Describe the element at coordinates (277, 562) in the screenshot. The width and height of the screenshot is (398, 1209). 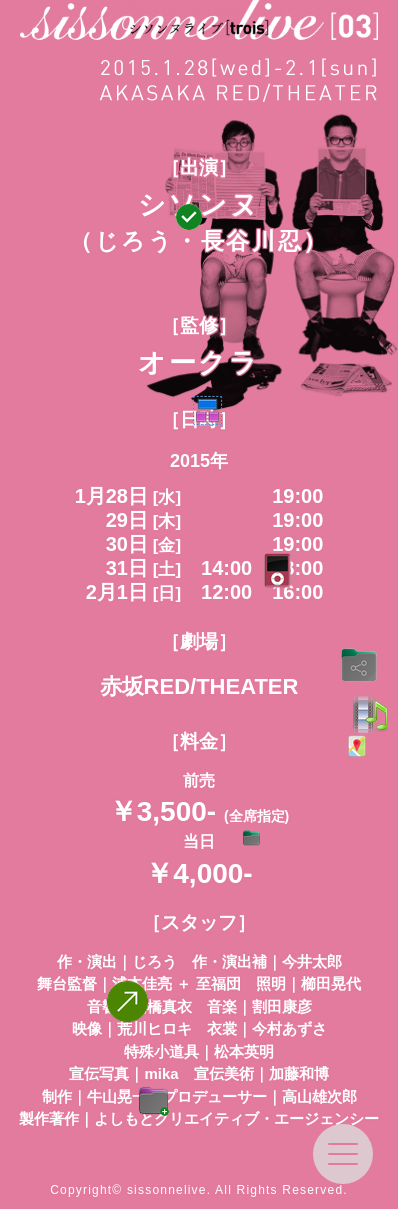
I see `indicates a connected iPod nano device` at that location.